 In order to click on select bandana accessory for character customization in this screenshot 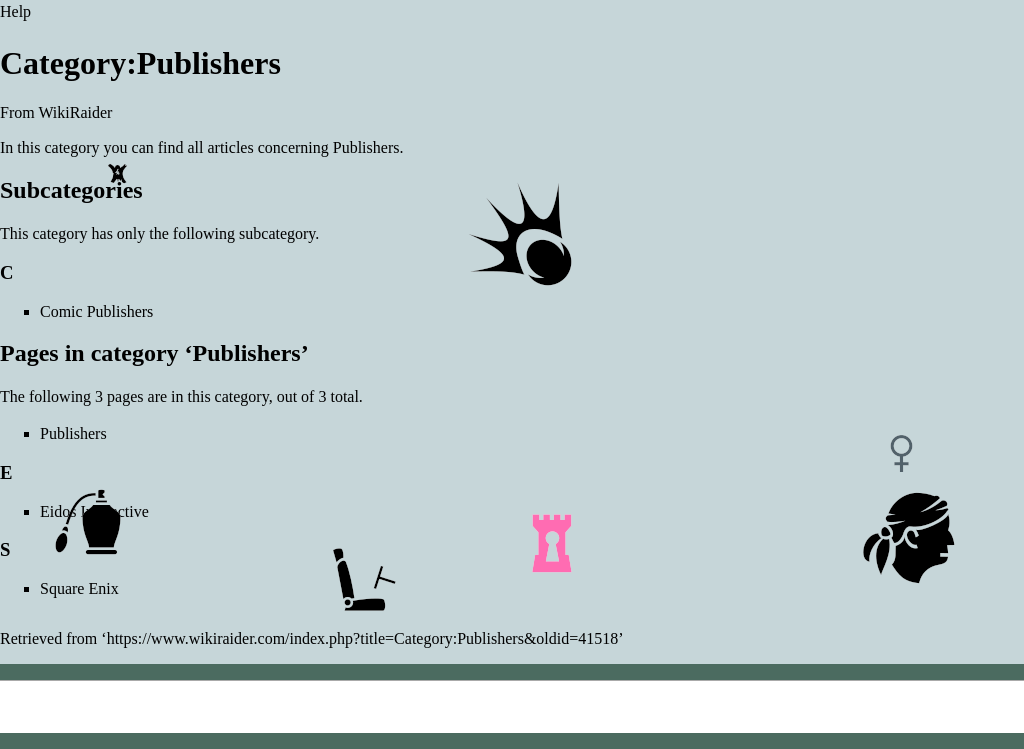, I will do `click(909, 539)`.